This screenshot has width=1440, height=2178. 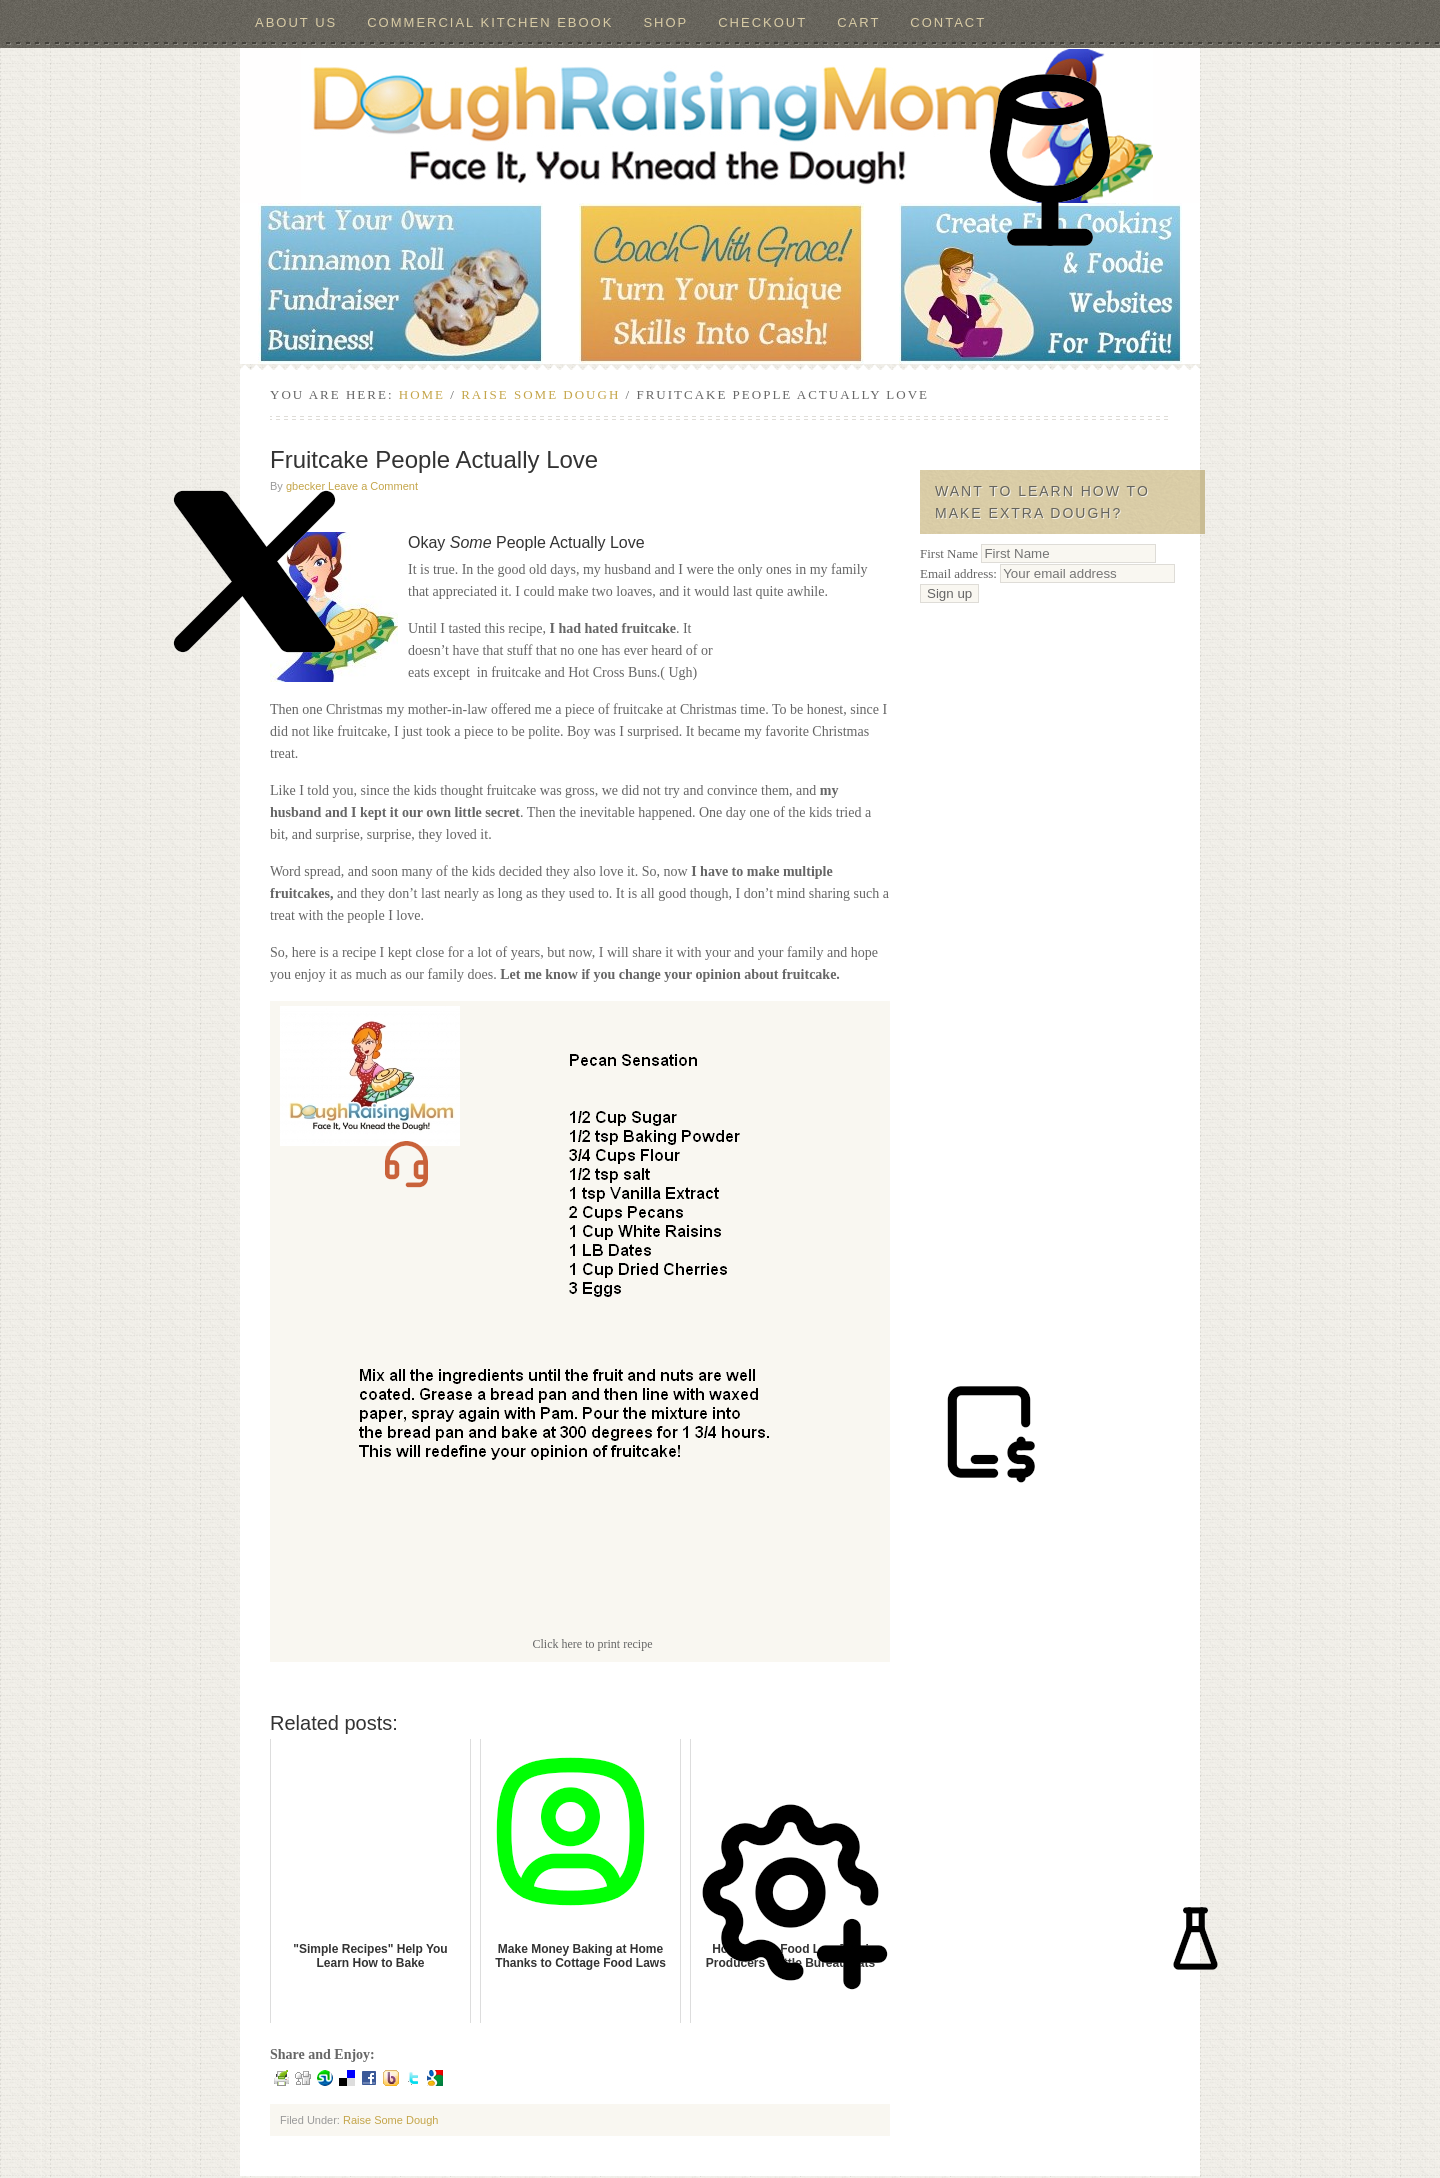 What do you see at coordinates (1195, 1938) in the screenshot?
I see `access science or laboratory features` at bounding box center [1195, 1938].